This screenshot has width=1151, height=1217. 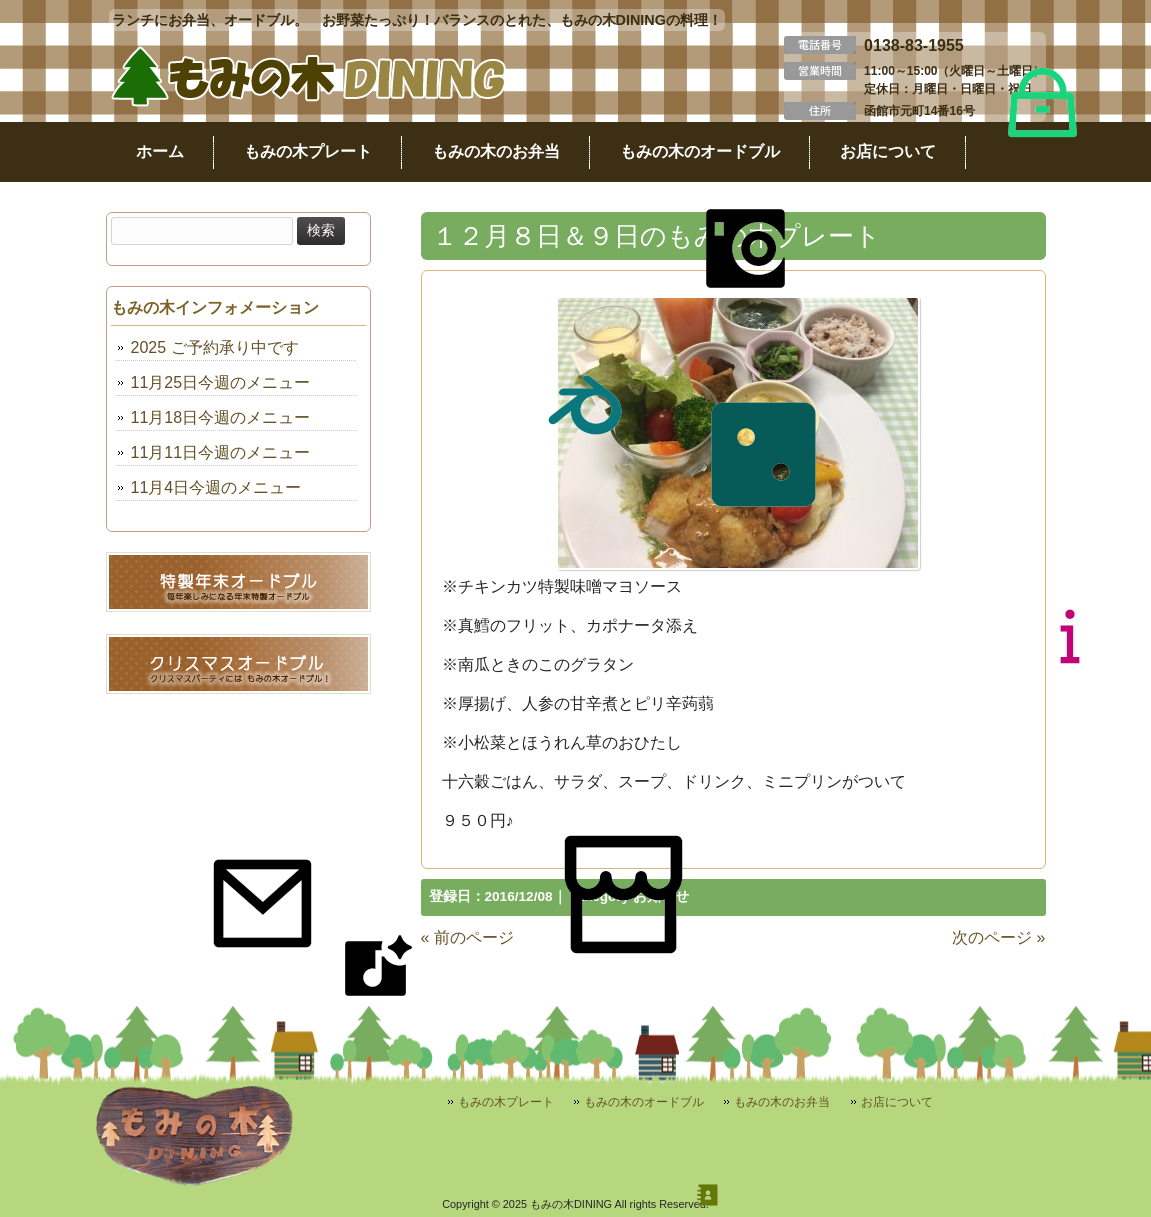 I want to click on open blender 3D modeling application, so click(x=585, y=406).